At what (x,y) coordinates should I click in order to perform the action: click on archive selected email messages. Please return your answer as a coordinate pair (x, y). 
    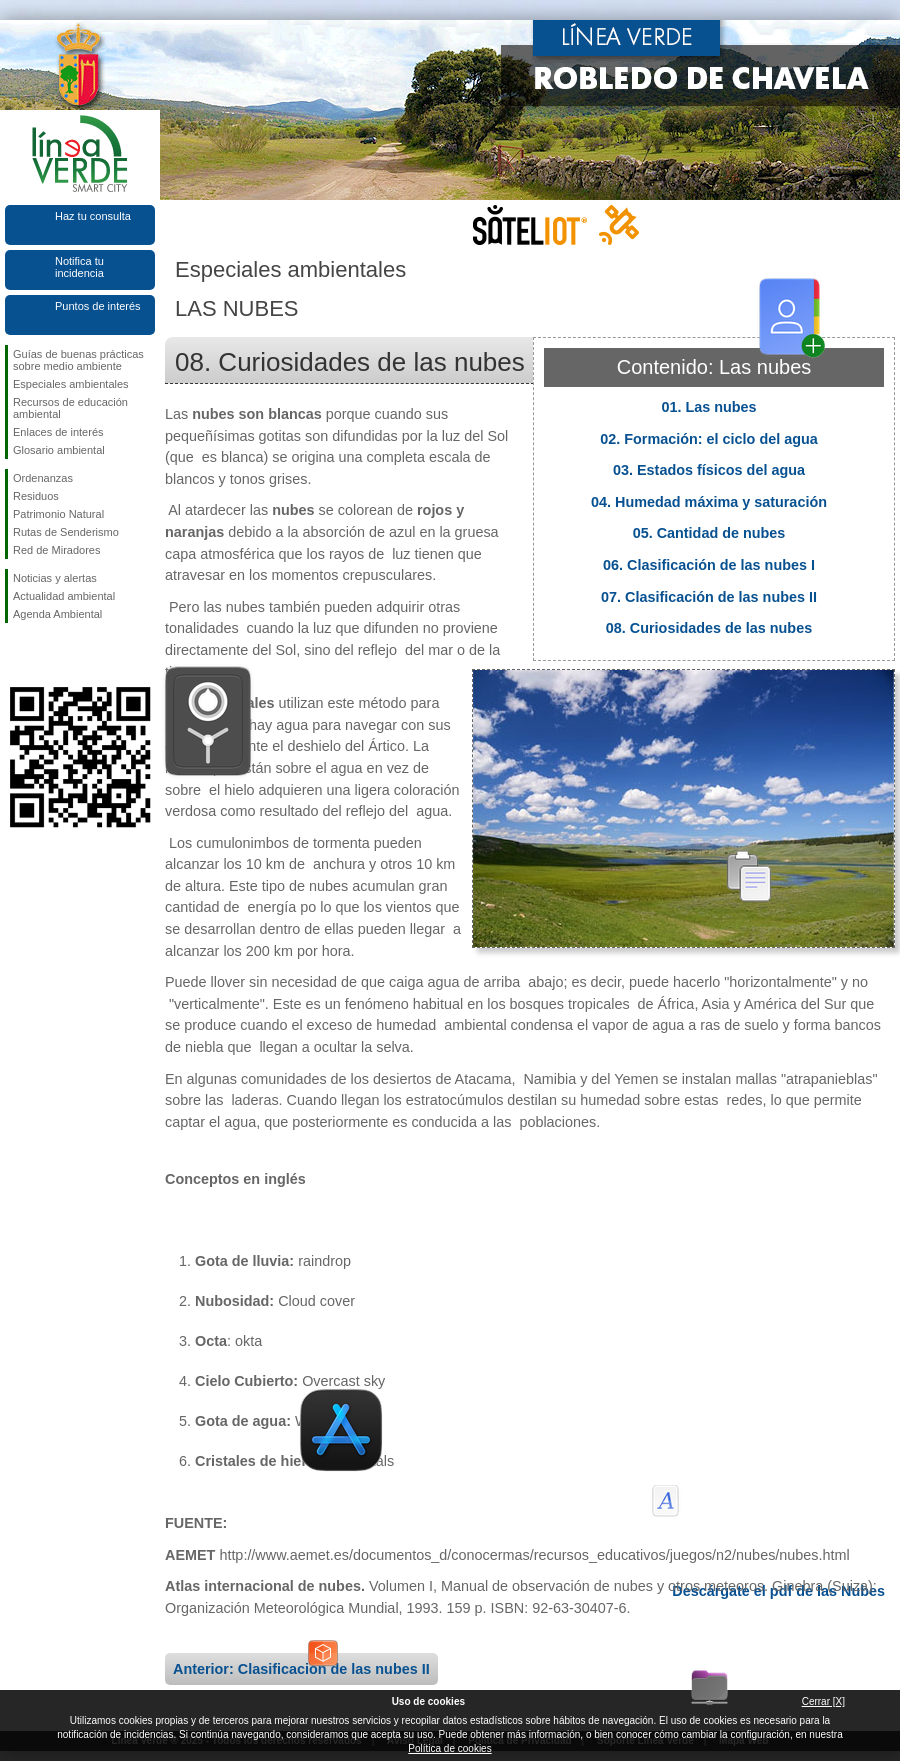
    Looking at the image, I should click on (208, 721).